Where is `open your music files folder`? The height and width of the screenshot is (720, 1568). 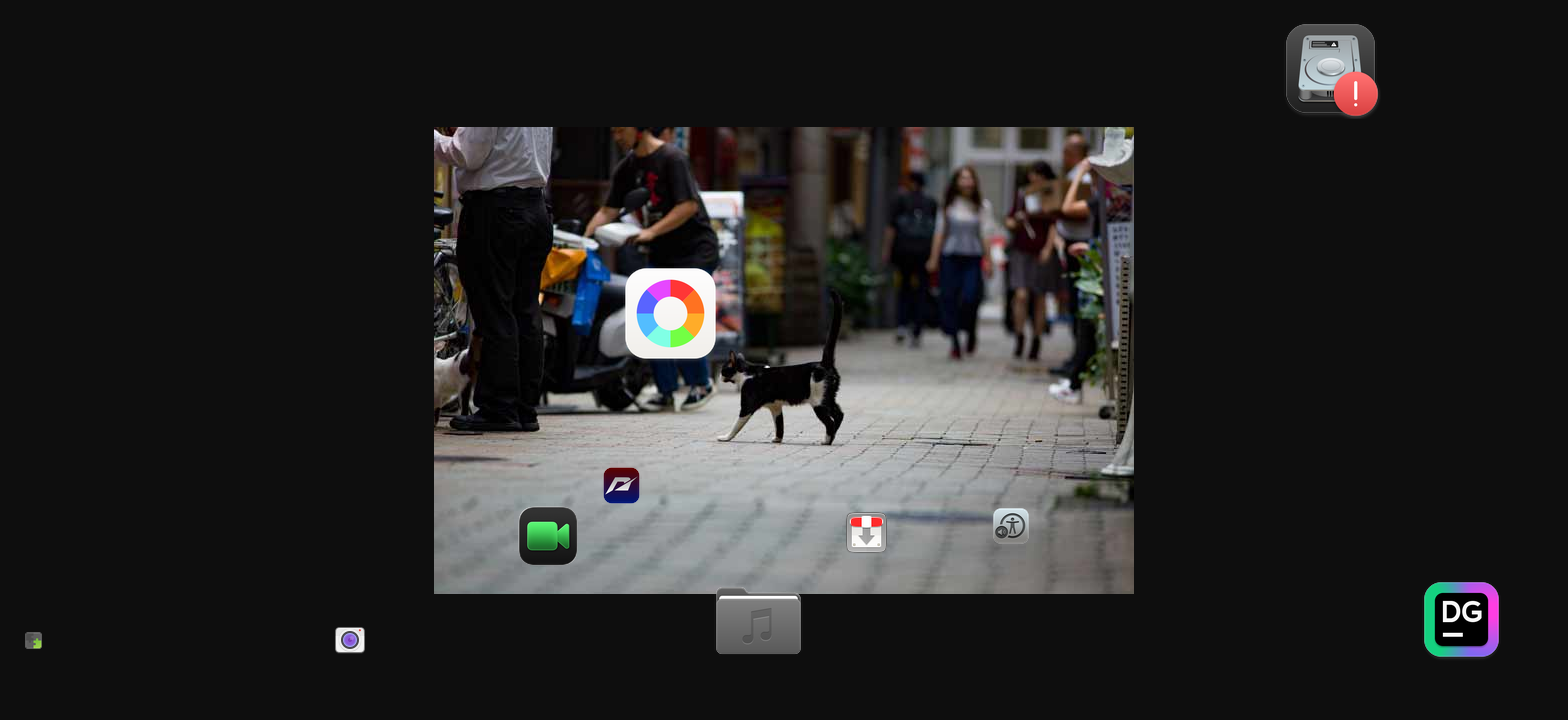 open your music files folder is located at coordinates (758, 620).